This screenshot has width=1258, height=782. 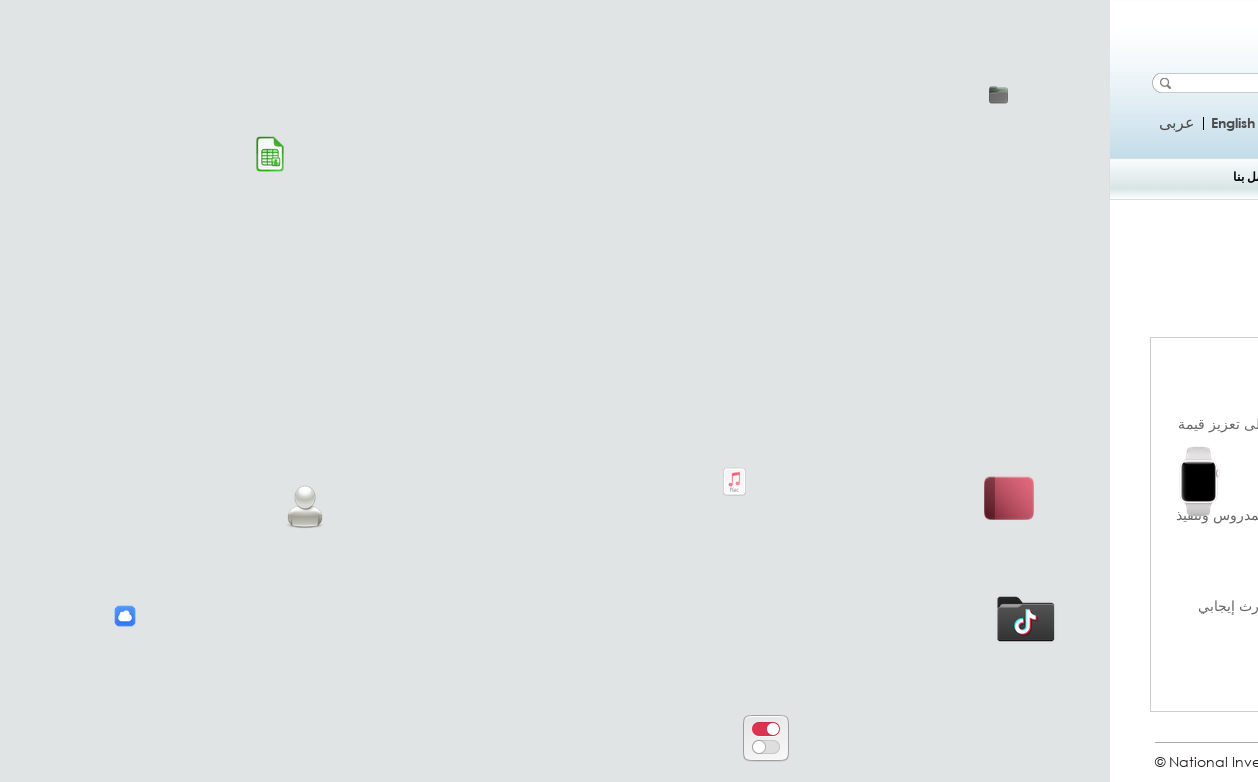 What do you see at coordinates (1009, 497) in the screenshot?
I see `access your desktop folder` at bounding box center [1009, 497].